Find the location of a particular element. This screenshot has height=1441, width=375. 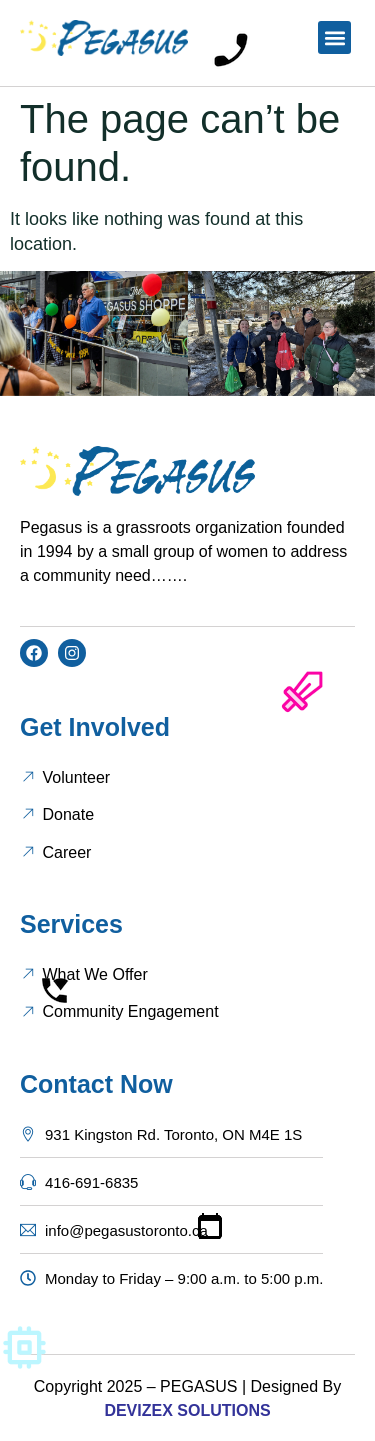

enable wifi calling feature is located at coordinates (54, 990).